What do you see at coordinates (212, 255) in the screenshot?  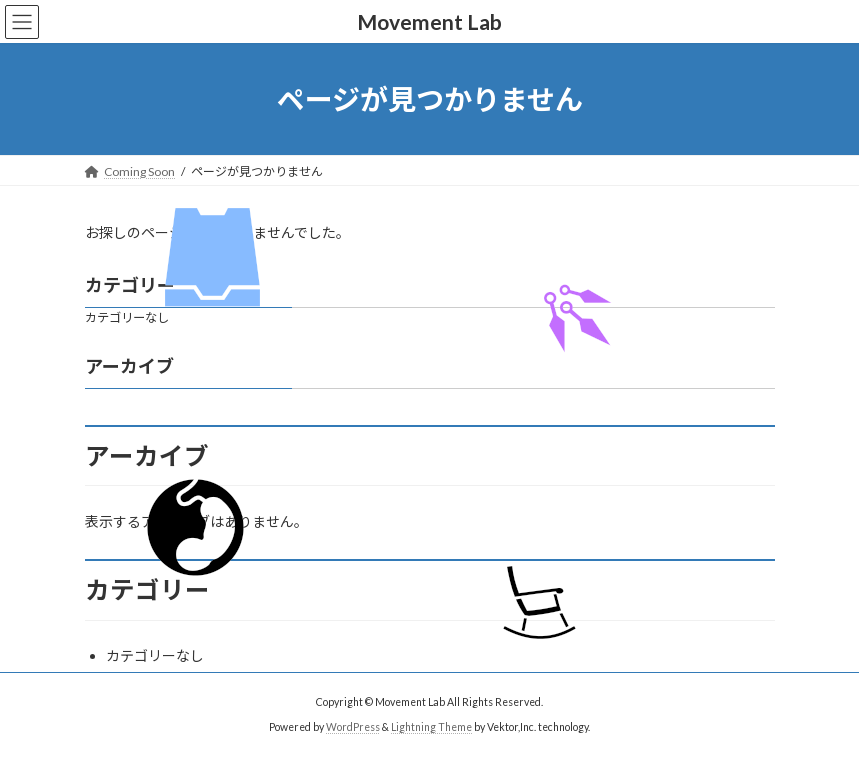 I see `access your inbox or document tray` at bounding box center [212, 255].